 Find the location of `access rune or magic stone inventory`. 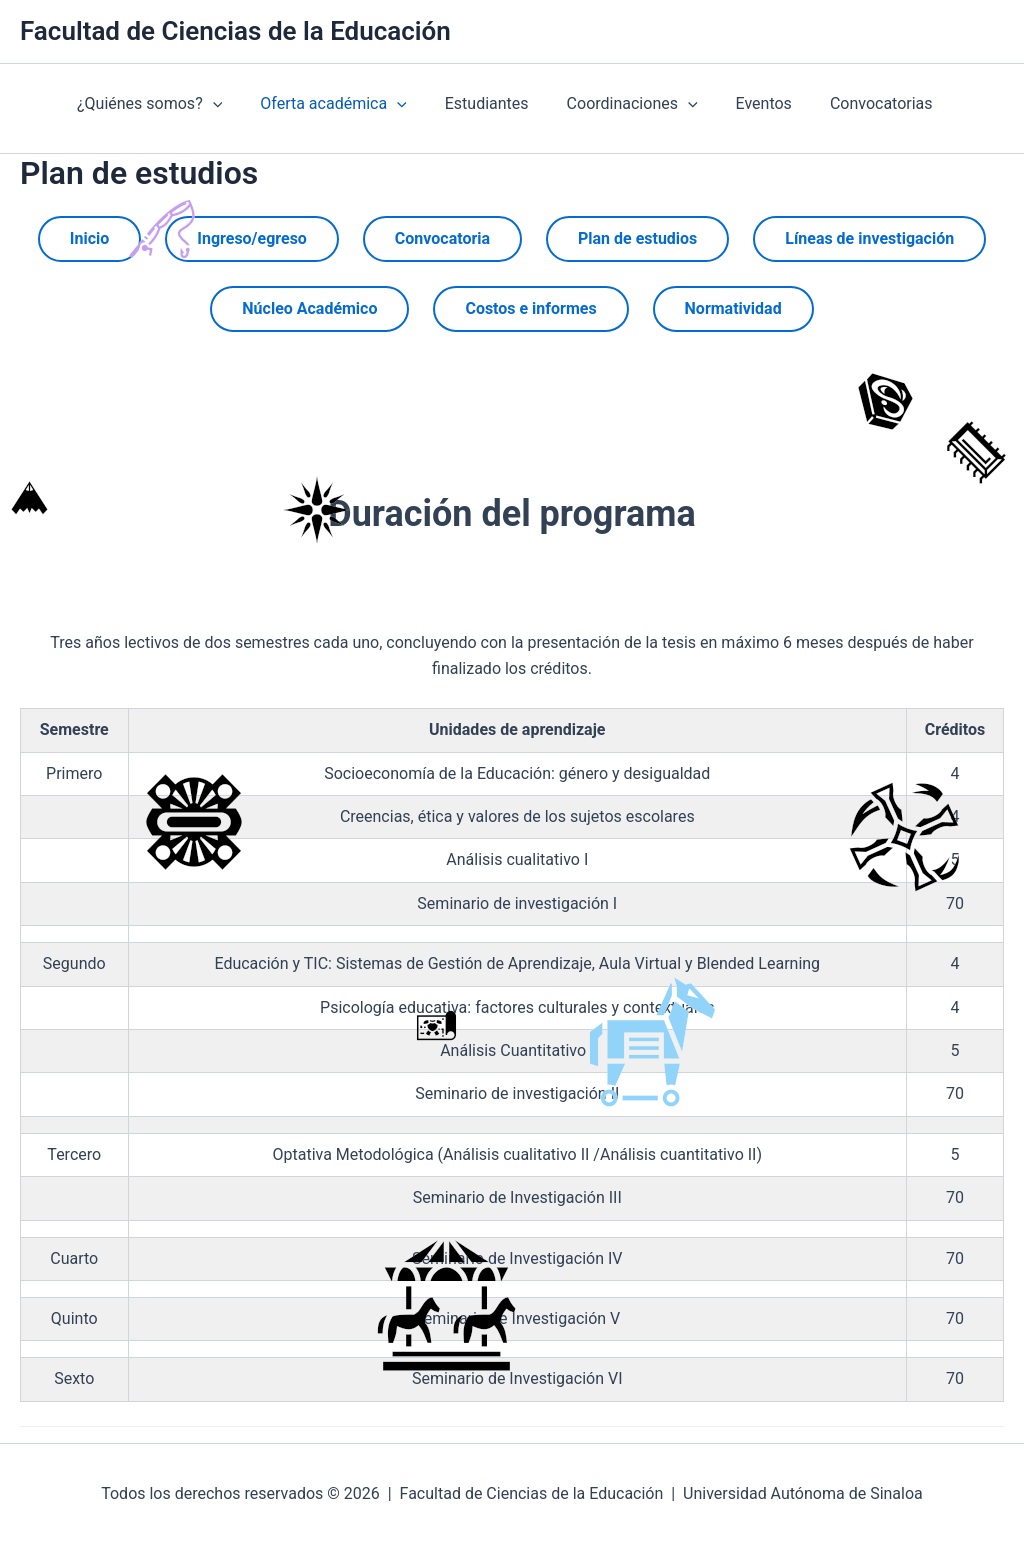

access rune or magic stone inventory is located at coordinates (884, 401).